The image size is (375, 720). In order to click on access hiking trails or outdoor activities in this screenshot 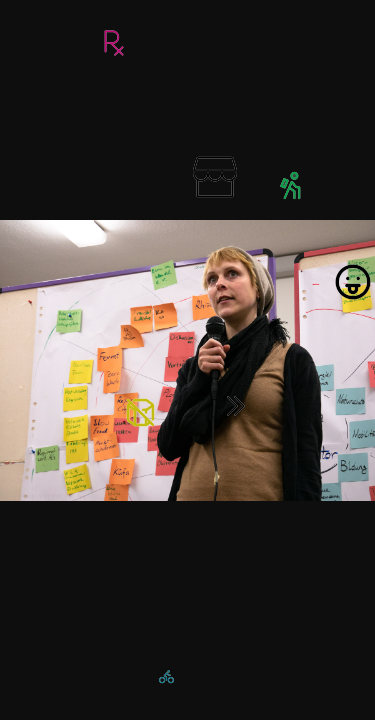, I will do `click(291, 185)`.